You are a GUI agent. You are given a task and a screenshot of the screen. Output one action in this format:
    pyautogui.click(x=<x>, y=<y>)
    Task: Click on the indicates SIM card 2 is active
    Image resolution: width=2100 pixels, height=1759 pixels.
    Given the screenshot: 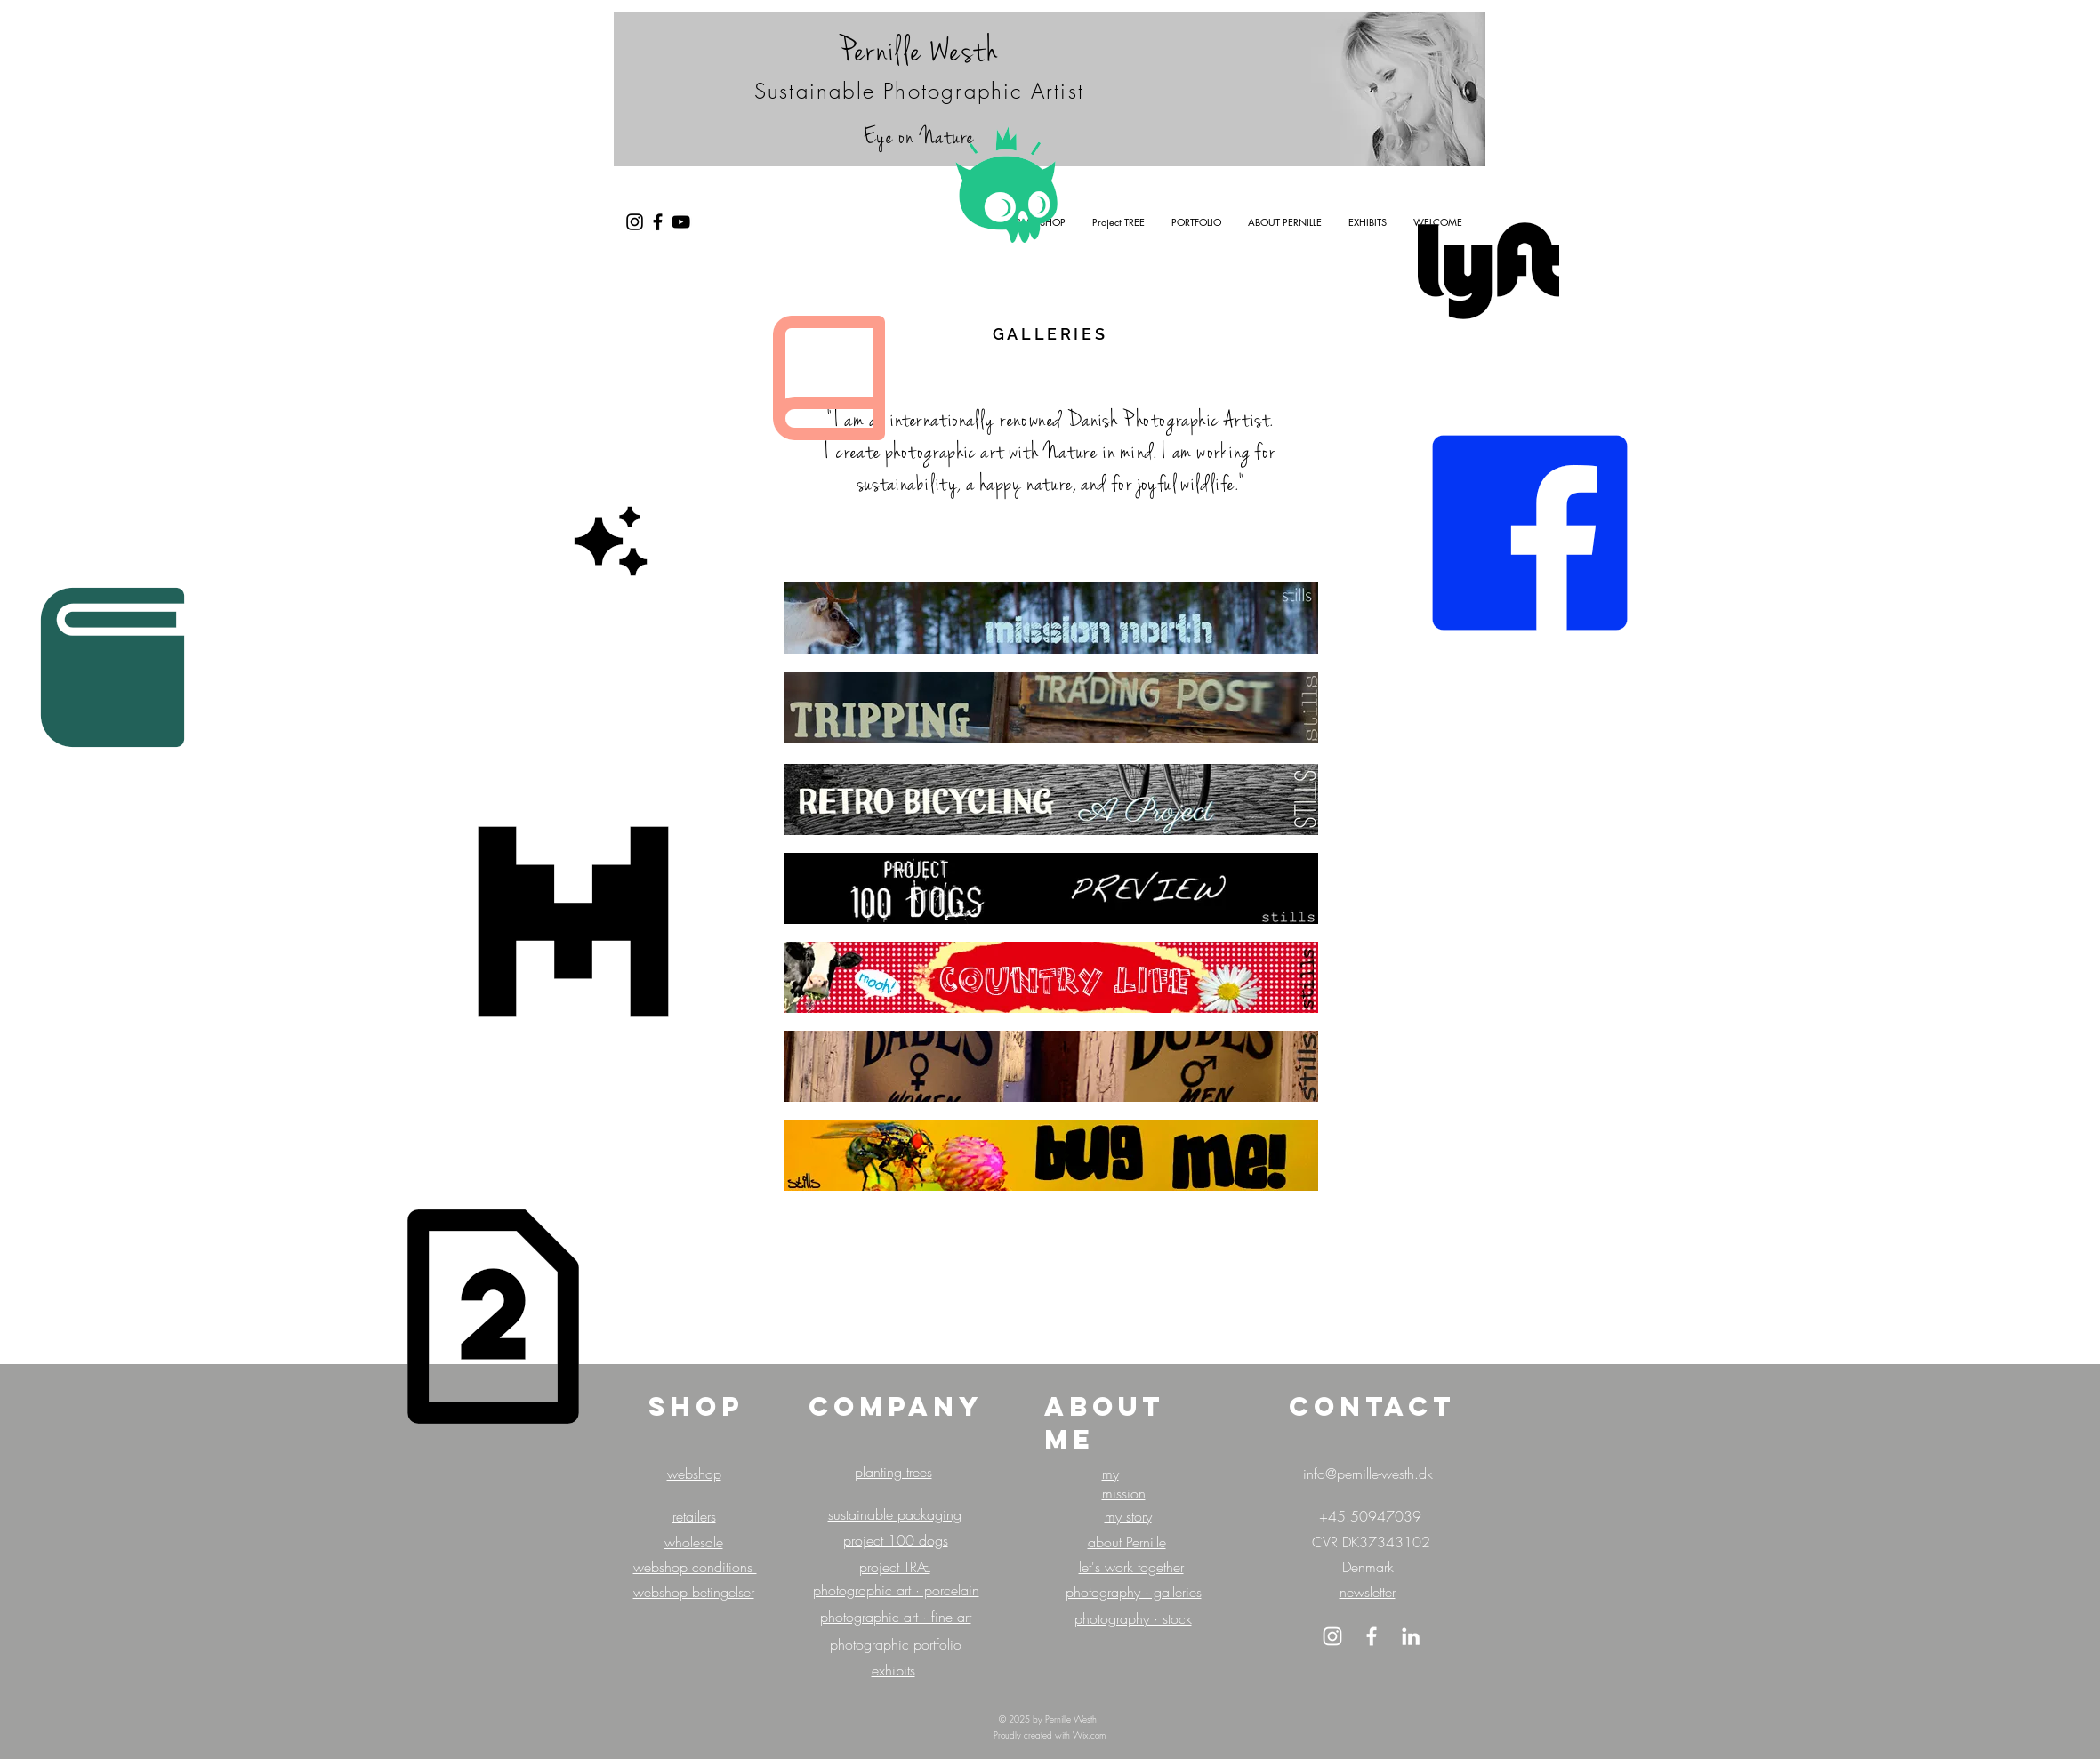 What is the action you would take?
    pyautogui.click(x=493, y=1316)
    